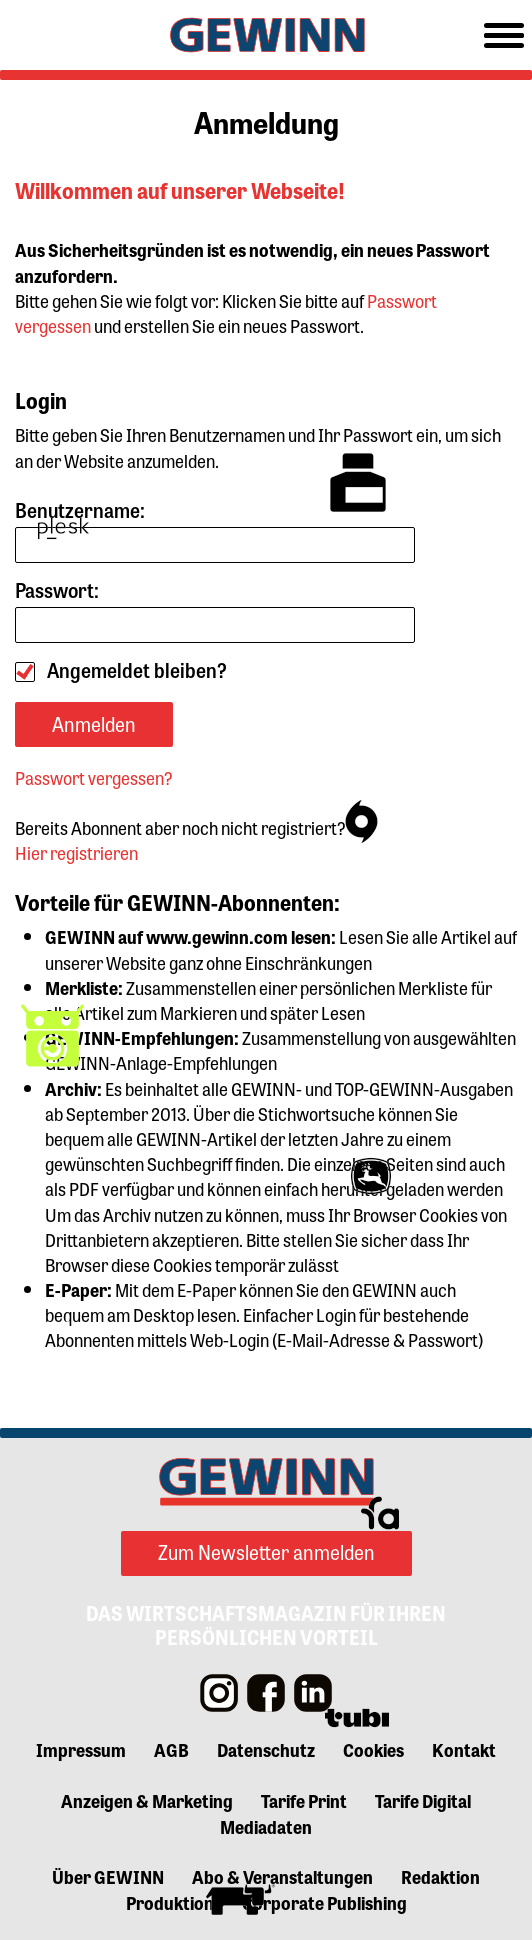 Image resolution: width=532 pixels, height=1940 pixels. I want to click on John Deere brand logo, so click(371, 1176).